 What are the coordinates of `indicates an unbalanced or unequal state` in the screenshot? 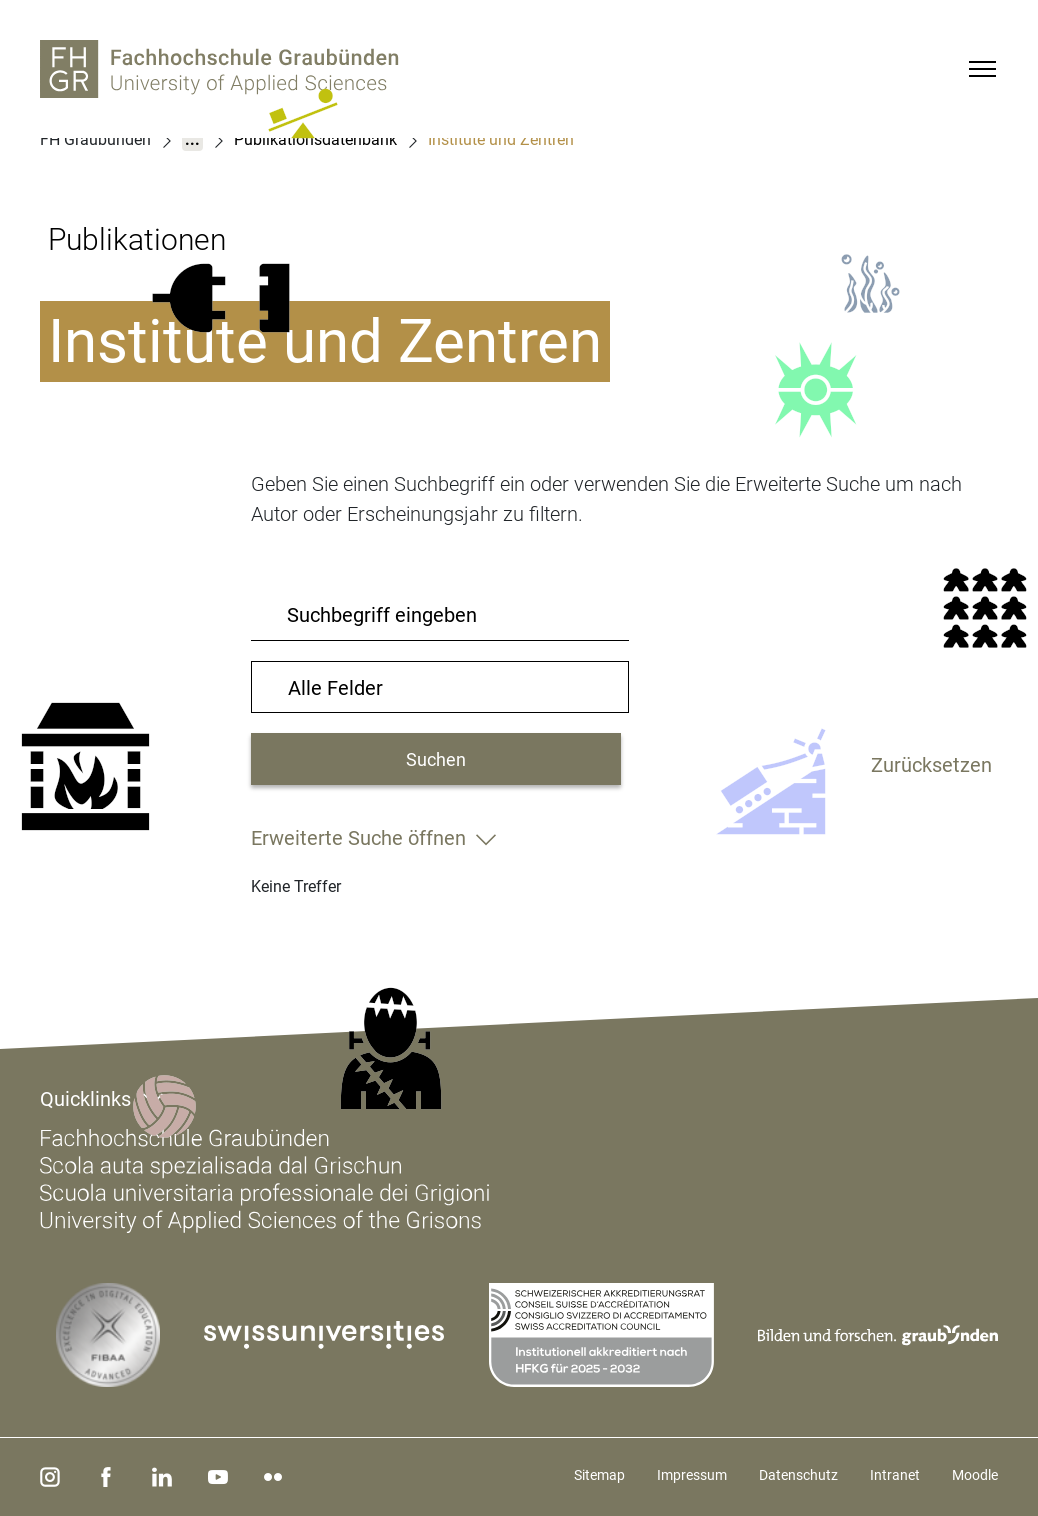 It's located at (303, 103).